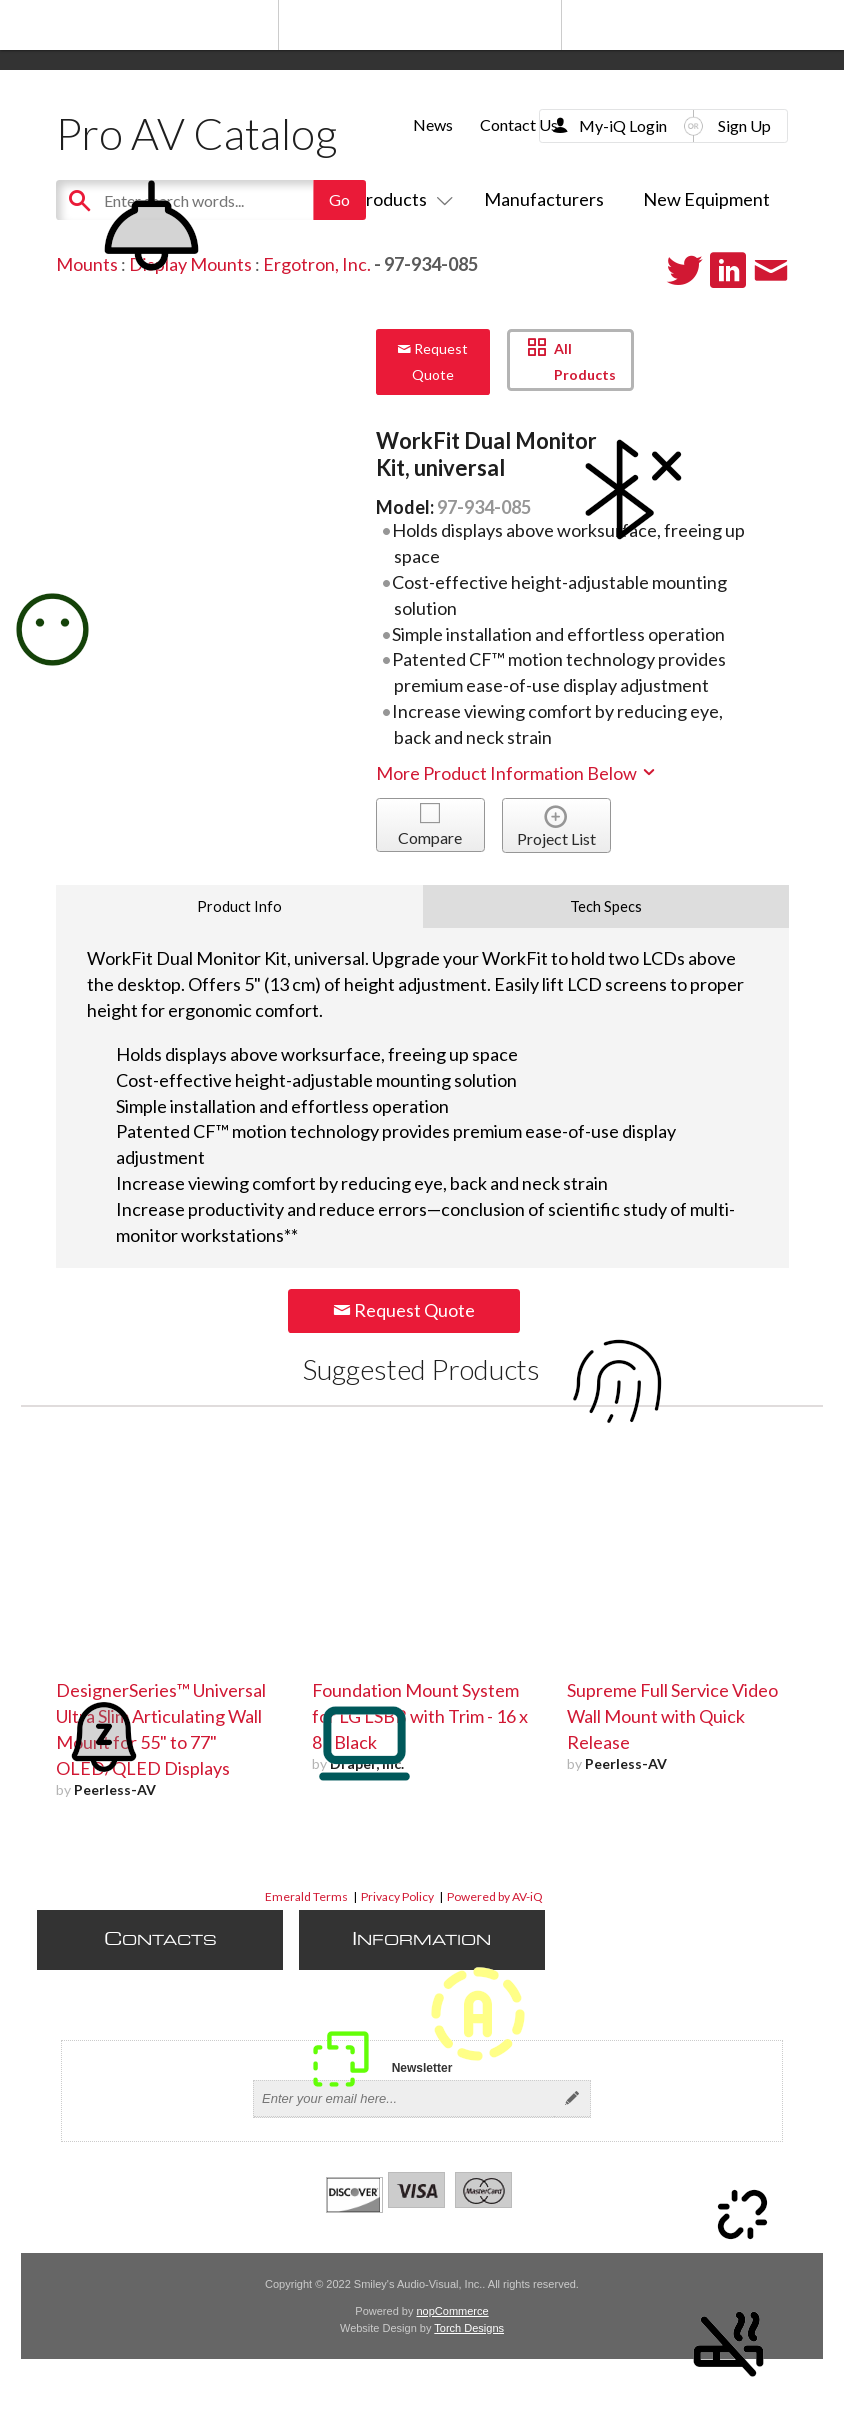  What do you see at coordinates (52, 629) in the screenshot?
I see `add a reaction or emoji` at bounding box center [52, 629].